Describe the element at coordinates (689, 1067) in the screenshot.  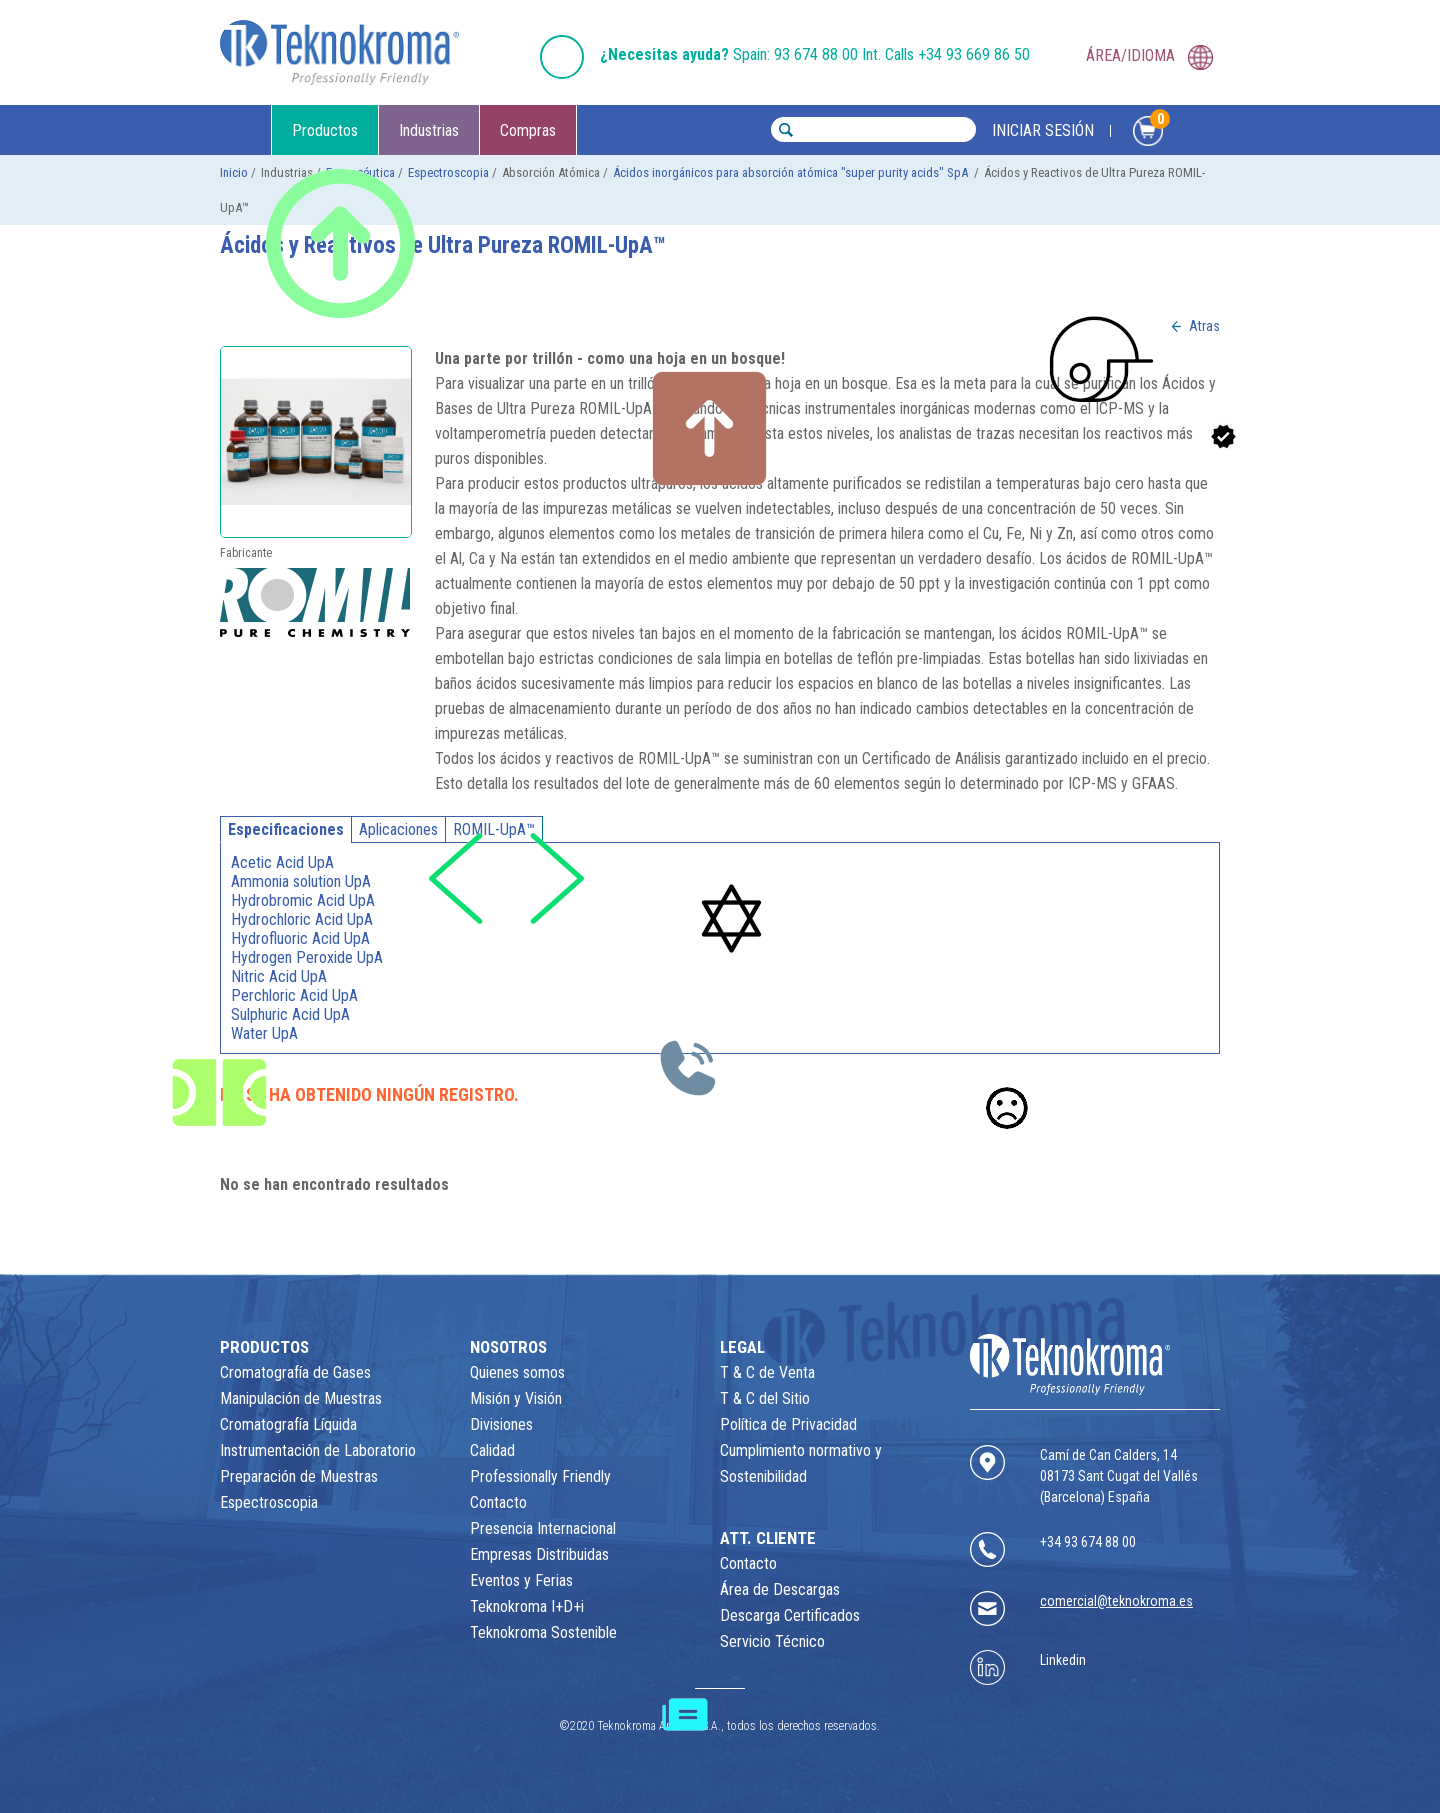
I see `make a phone call` at that location.